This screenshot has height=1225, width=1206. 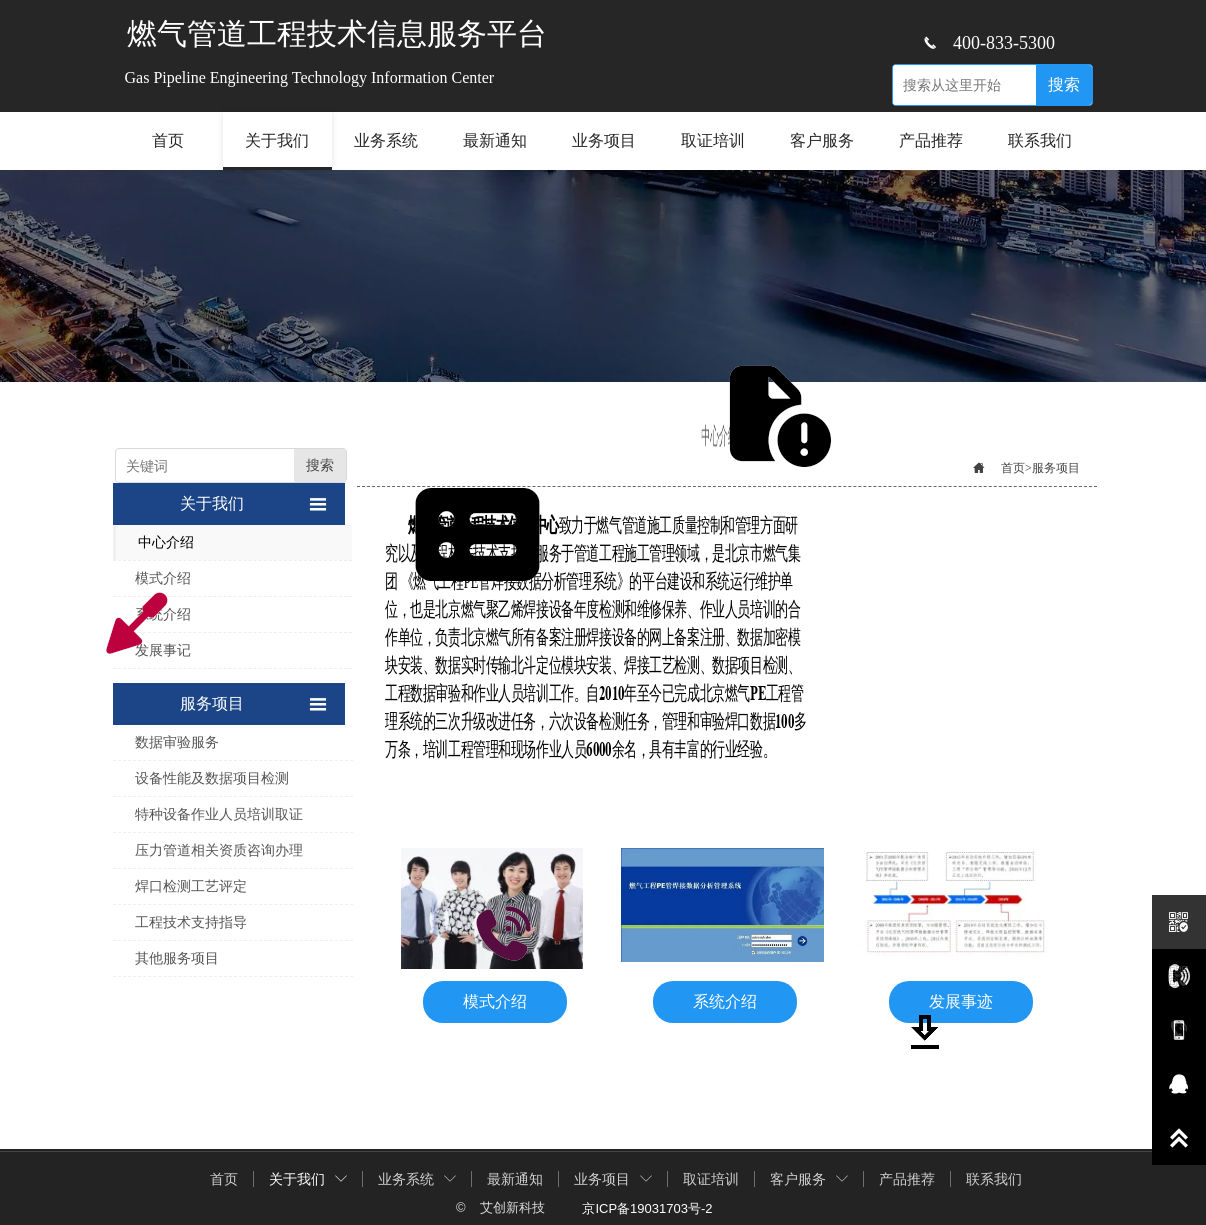 I want to click on access gardening or landscaping tools, so click(x=135, y=625).